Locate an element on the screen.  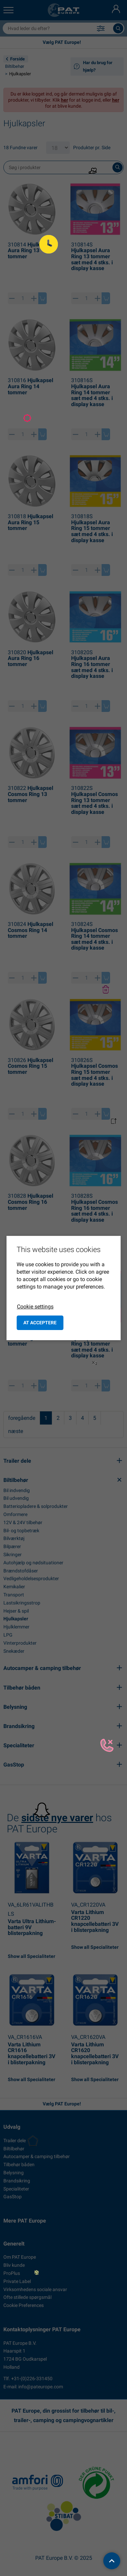
open snapchat app is located at coordinates (42, 1810).